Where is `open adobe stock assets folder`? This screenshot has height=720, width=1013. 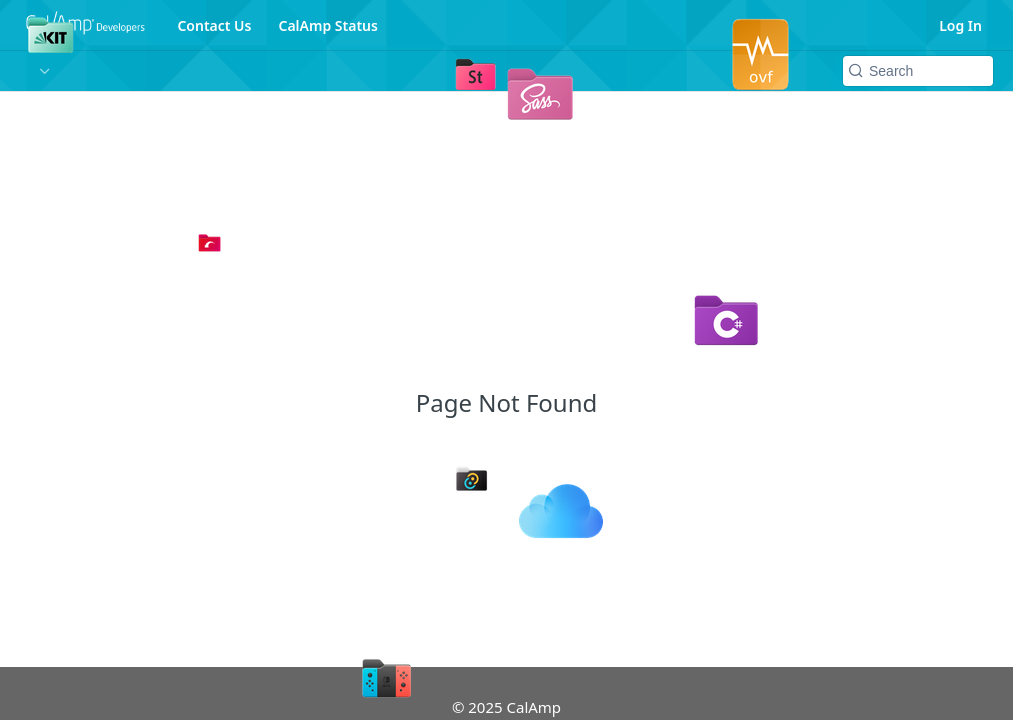 open adobe stock assets folder is located at coordinates (475, 75).